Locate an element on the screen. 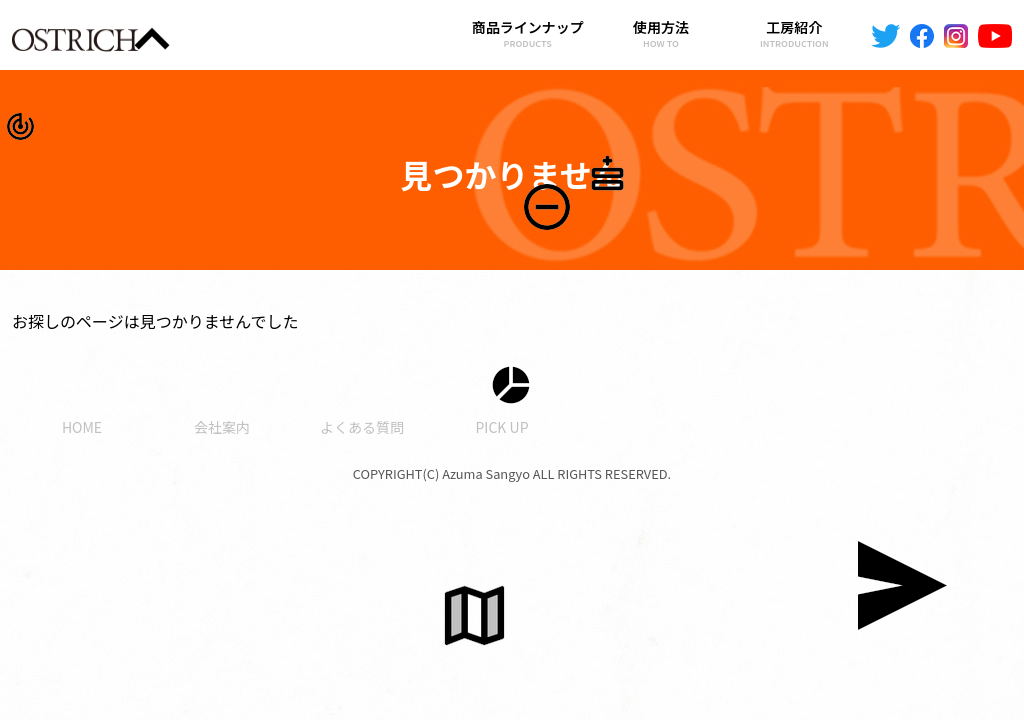  collapse an expanded section is located at coordinates (152, 39).